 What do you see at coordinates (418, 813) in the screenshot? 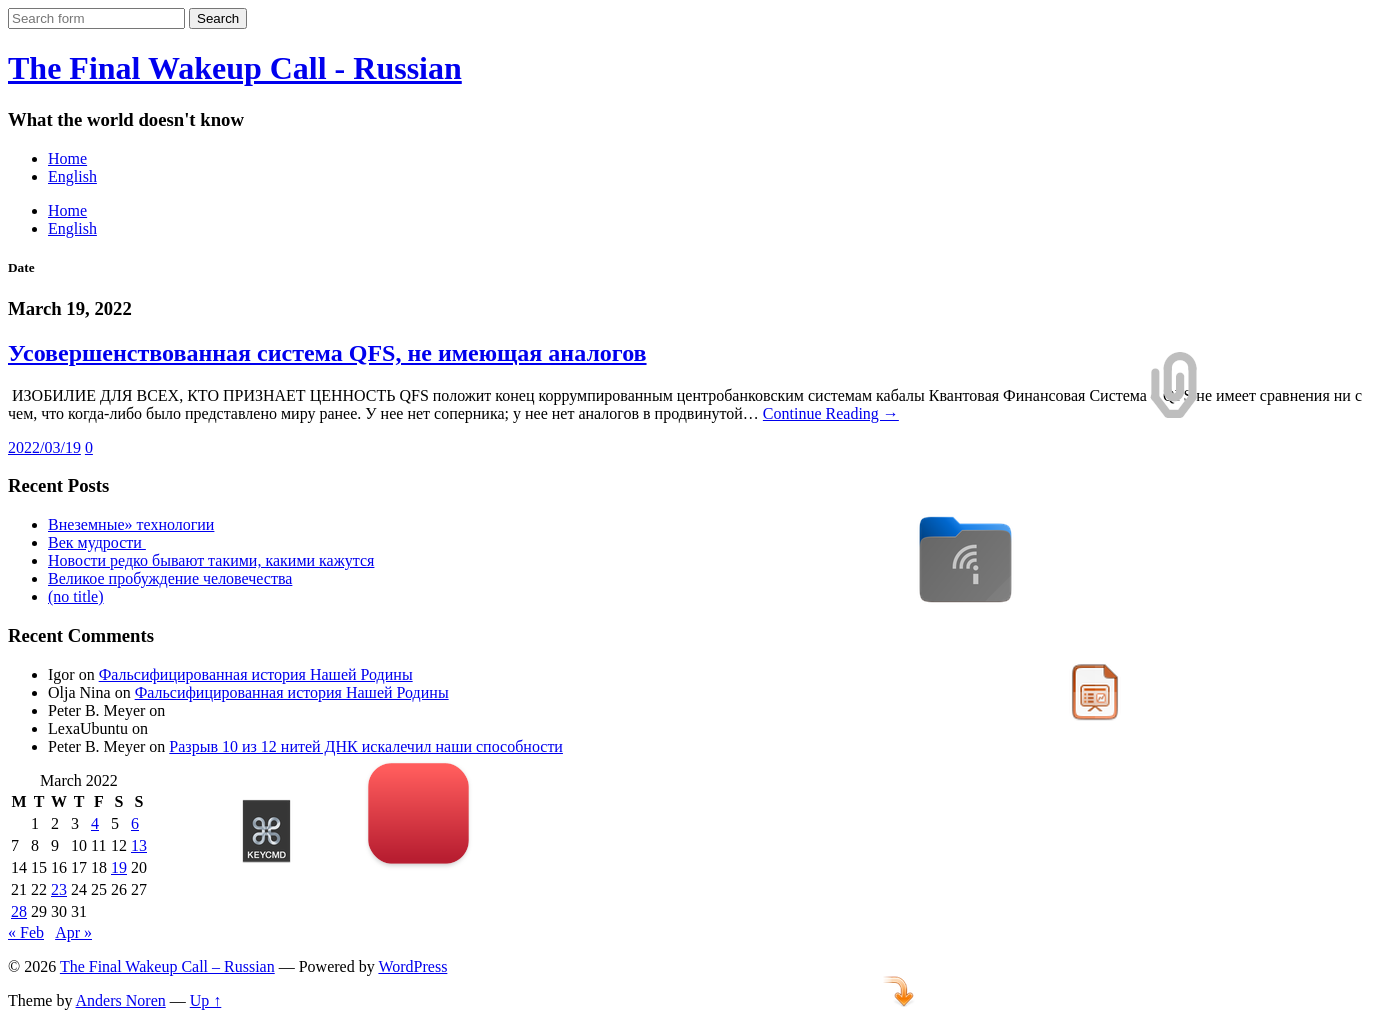
I see `blank app icon template for customization` at bounding box center [418, 813].